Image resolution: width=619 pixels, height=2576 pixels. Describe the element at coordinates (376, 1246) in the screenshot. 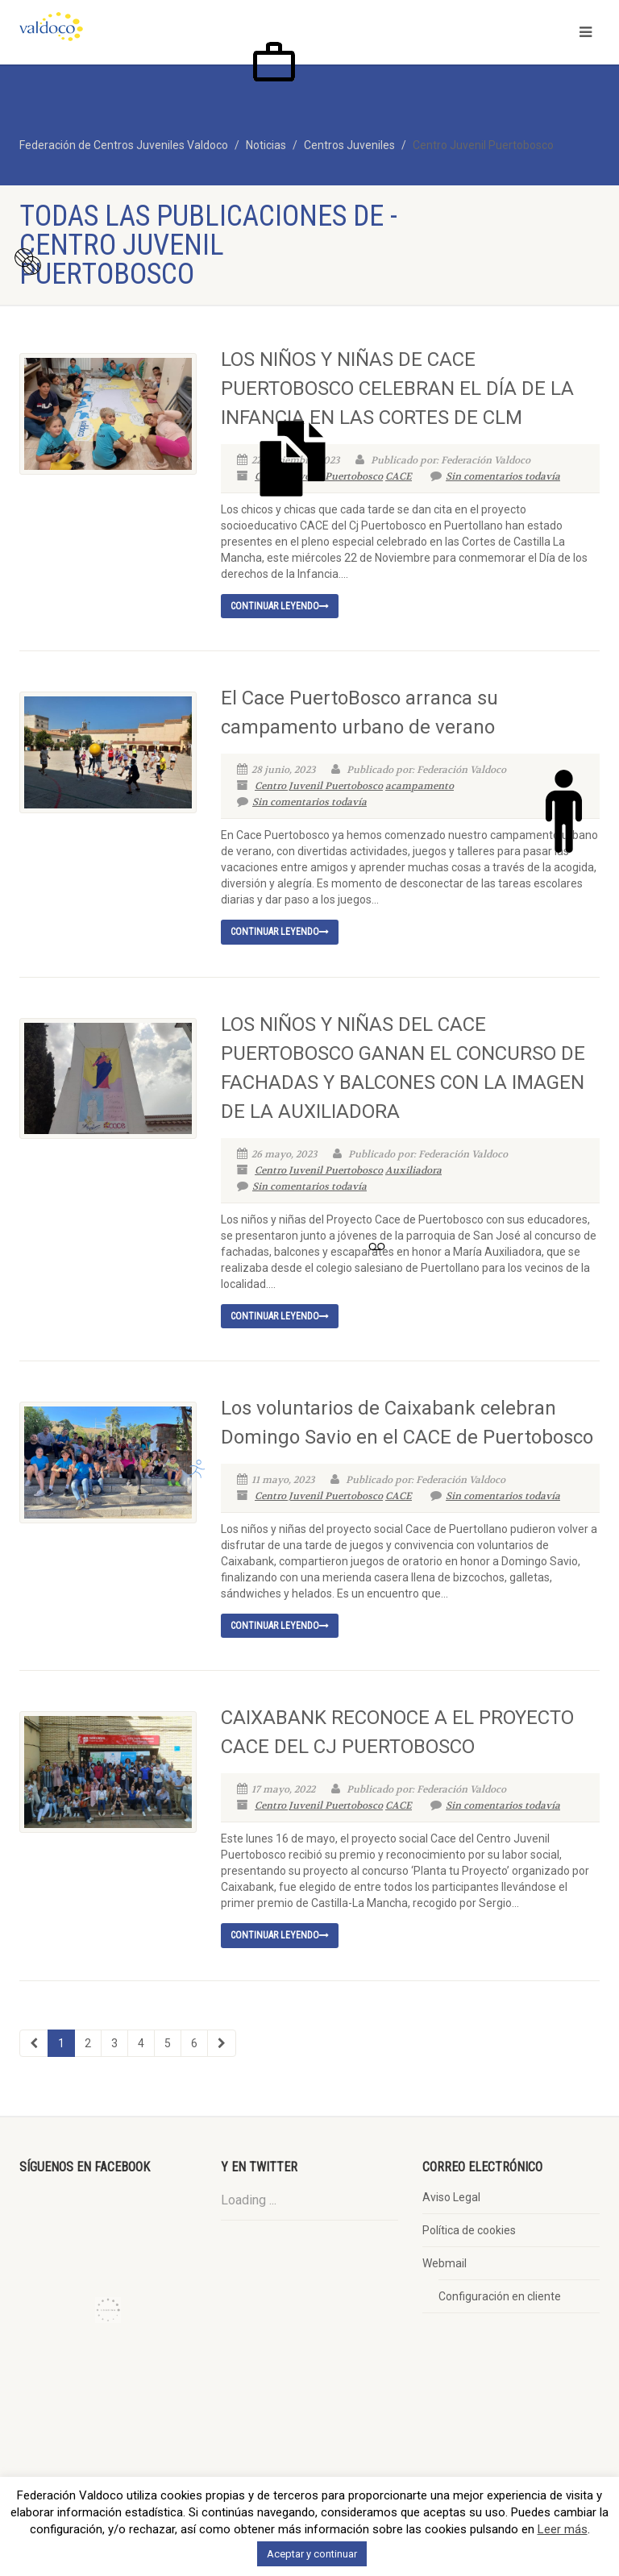

I see `access voicemail messages` at that location.